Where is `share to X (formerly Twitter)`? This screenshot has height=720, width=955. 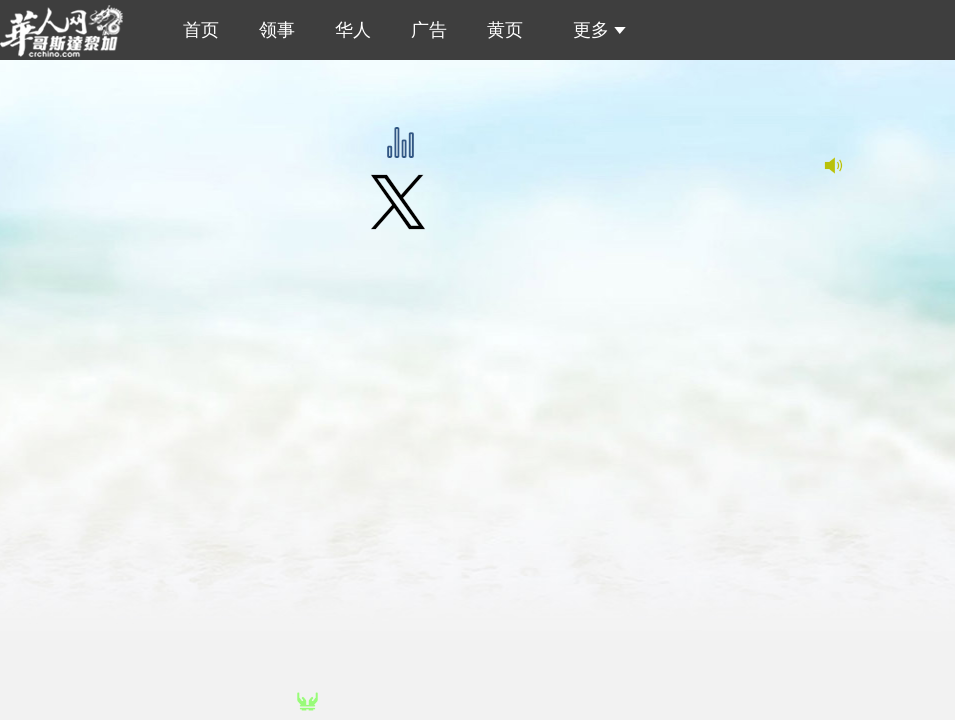 share to X (formerly Twitter) is located at coordinates (398, 202).